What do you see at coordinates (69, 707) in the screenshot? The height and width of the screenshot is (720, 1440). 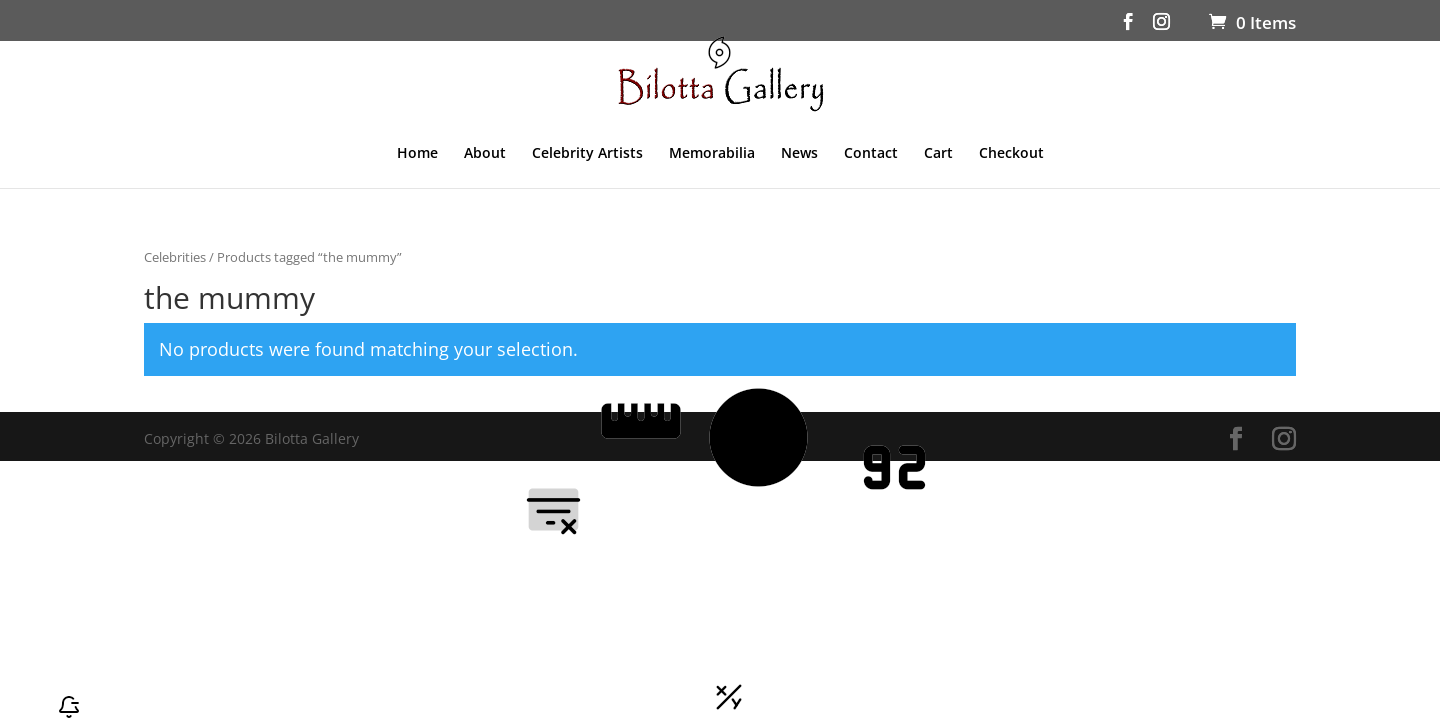 I see `remove a notification` at bounding box center [69, 707].